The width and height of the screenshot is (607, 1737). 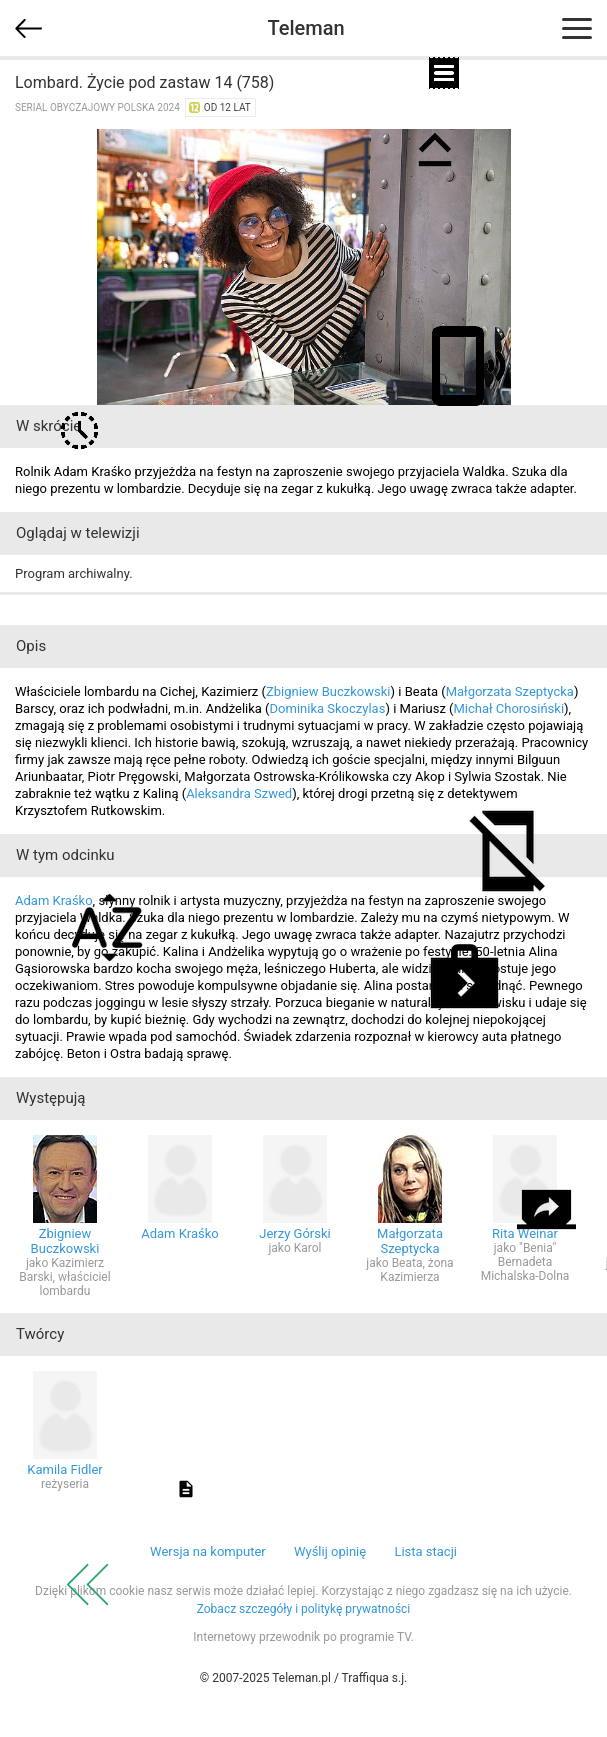 What do you see at coordinates (186, 1489) in the screenshot?
I see `view document details` at bounding box center [186, 1489].